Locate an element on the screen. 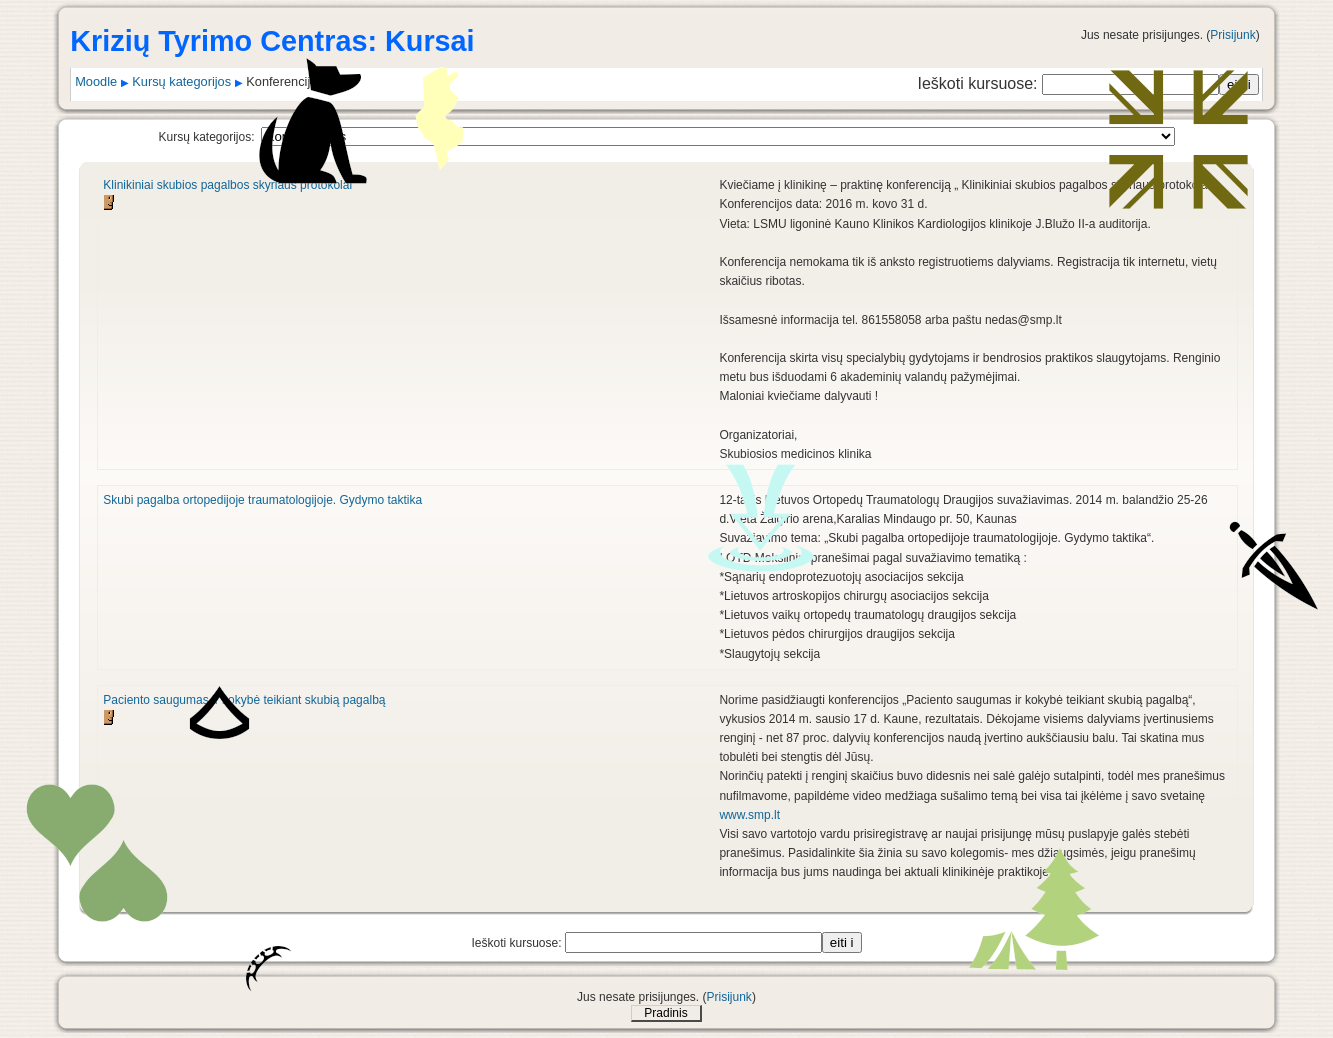  equip a dagger or short blade weapon is located at coordinates (1274, 566).